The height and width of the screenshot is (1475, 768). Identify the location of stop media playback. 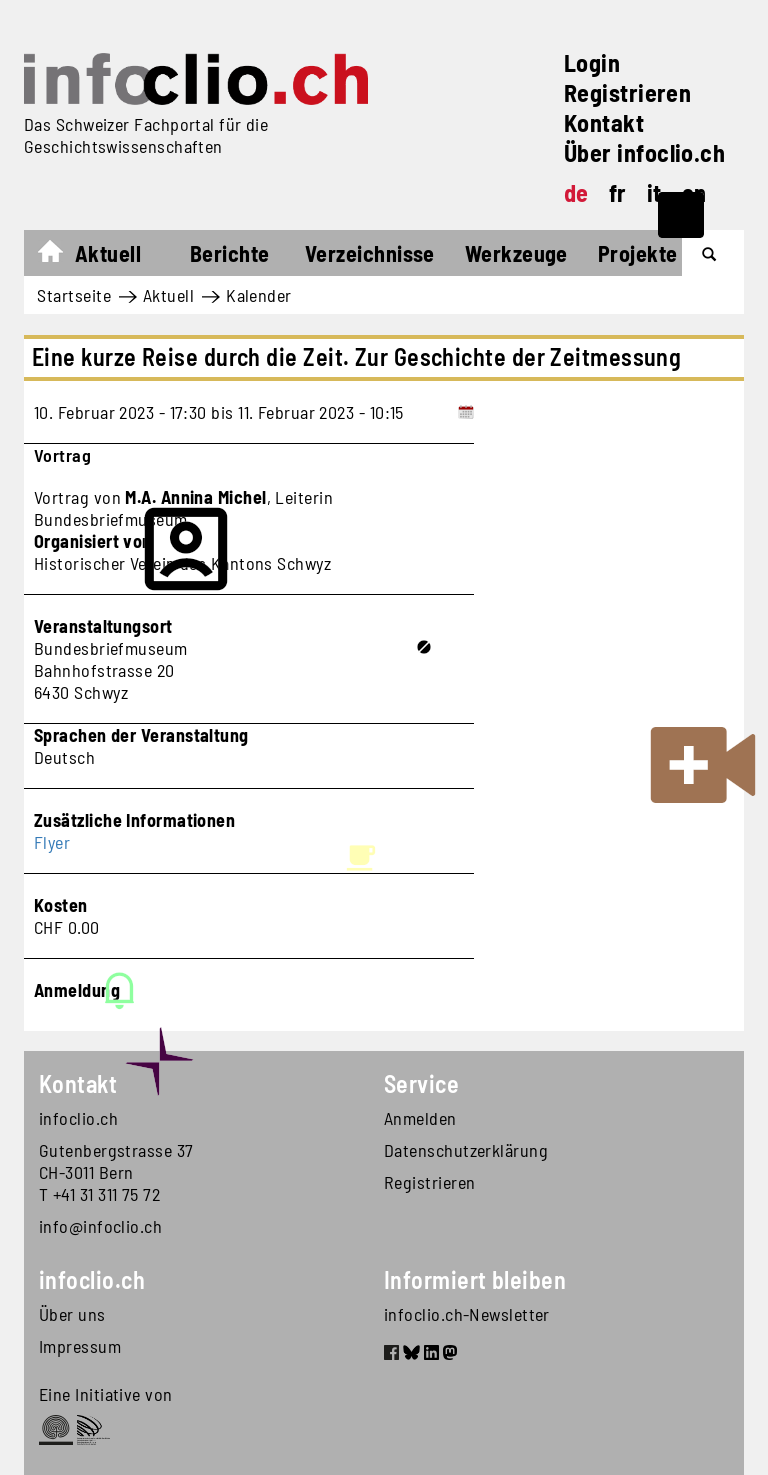
(681, 215).